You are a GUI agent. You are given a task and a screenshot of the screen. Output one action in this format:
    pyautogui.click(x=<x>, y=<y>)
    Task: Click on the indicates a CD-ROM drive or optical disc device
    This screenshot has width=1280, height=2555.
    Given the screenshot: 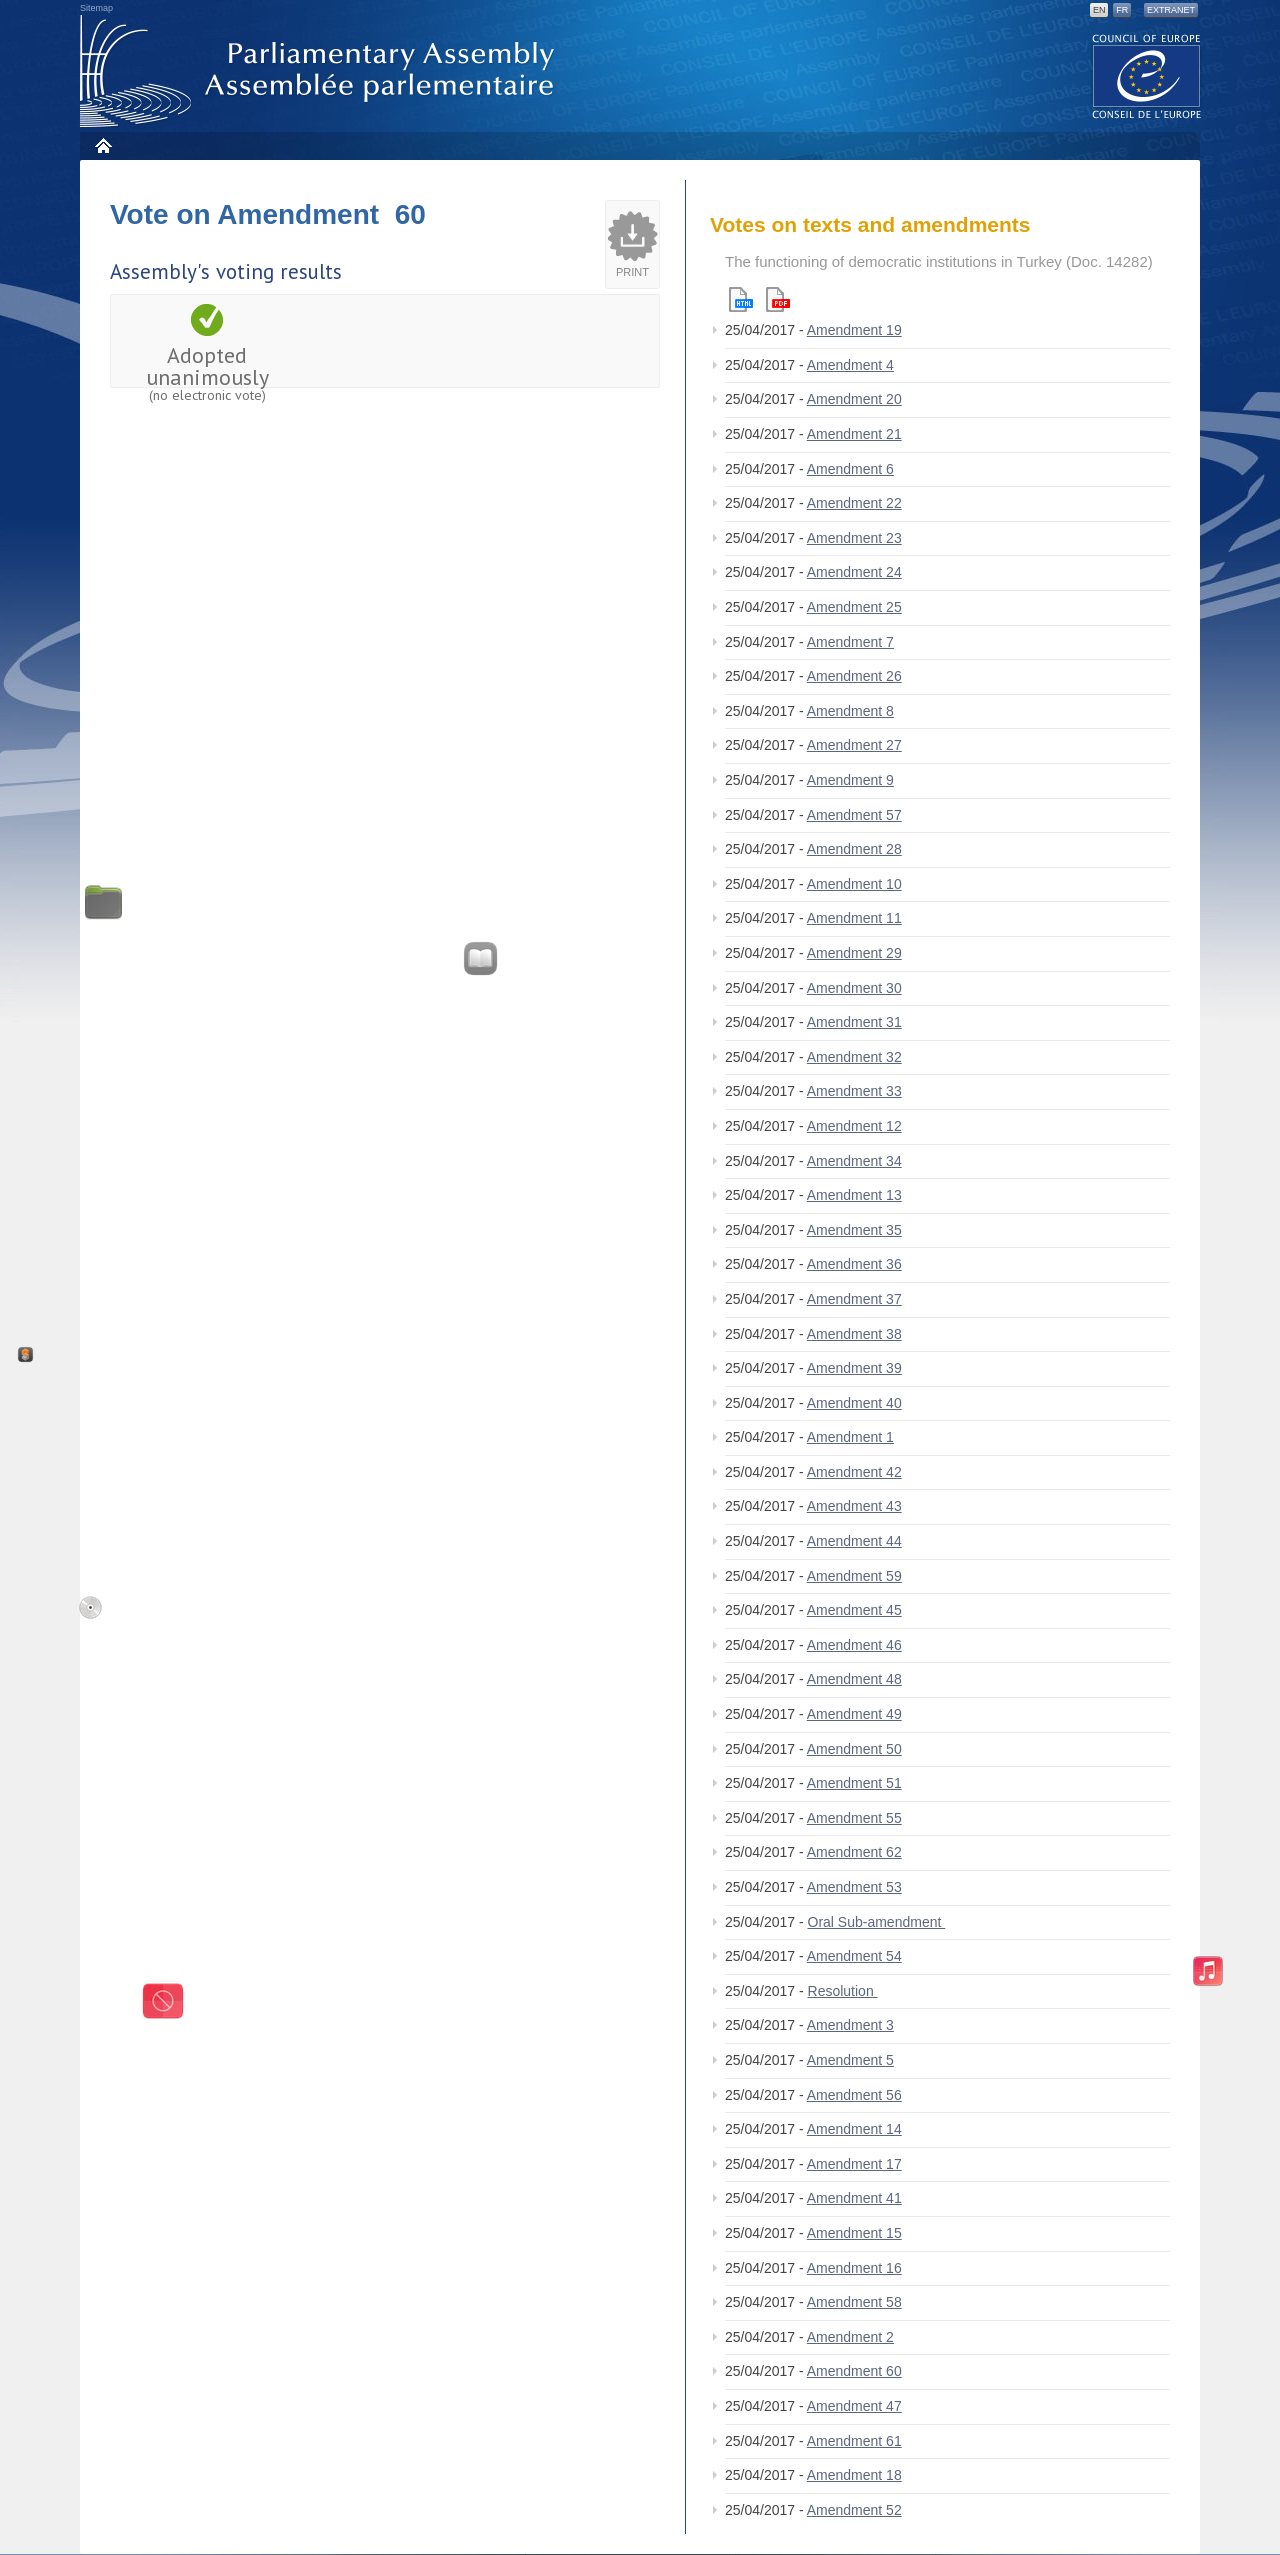 What is the action you would take?
    pyautogui.click(x=90, y=1607)
    